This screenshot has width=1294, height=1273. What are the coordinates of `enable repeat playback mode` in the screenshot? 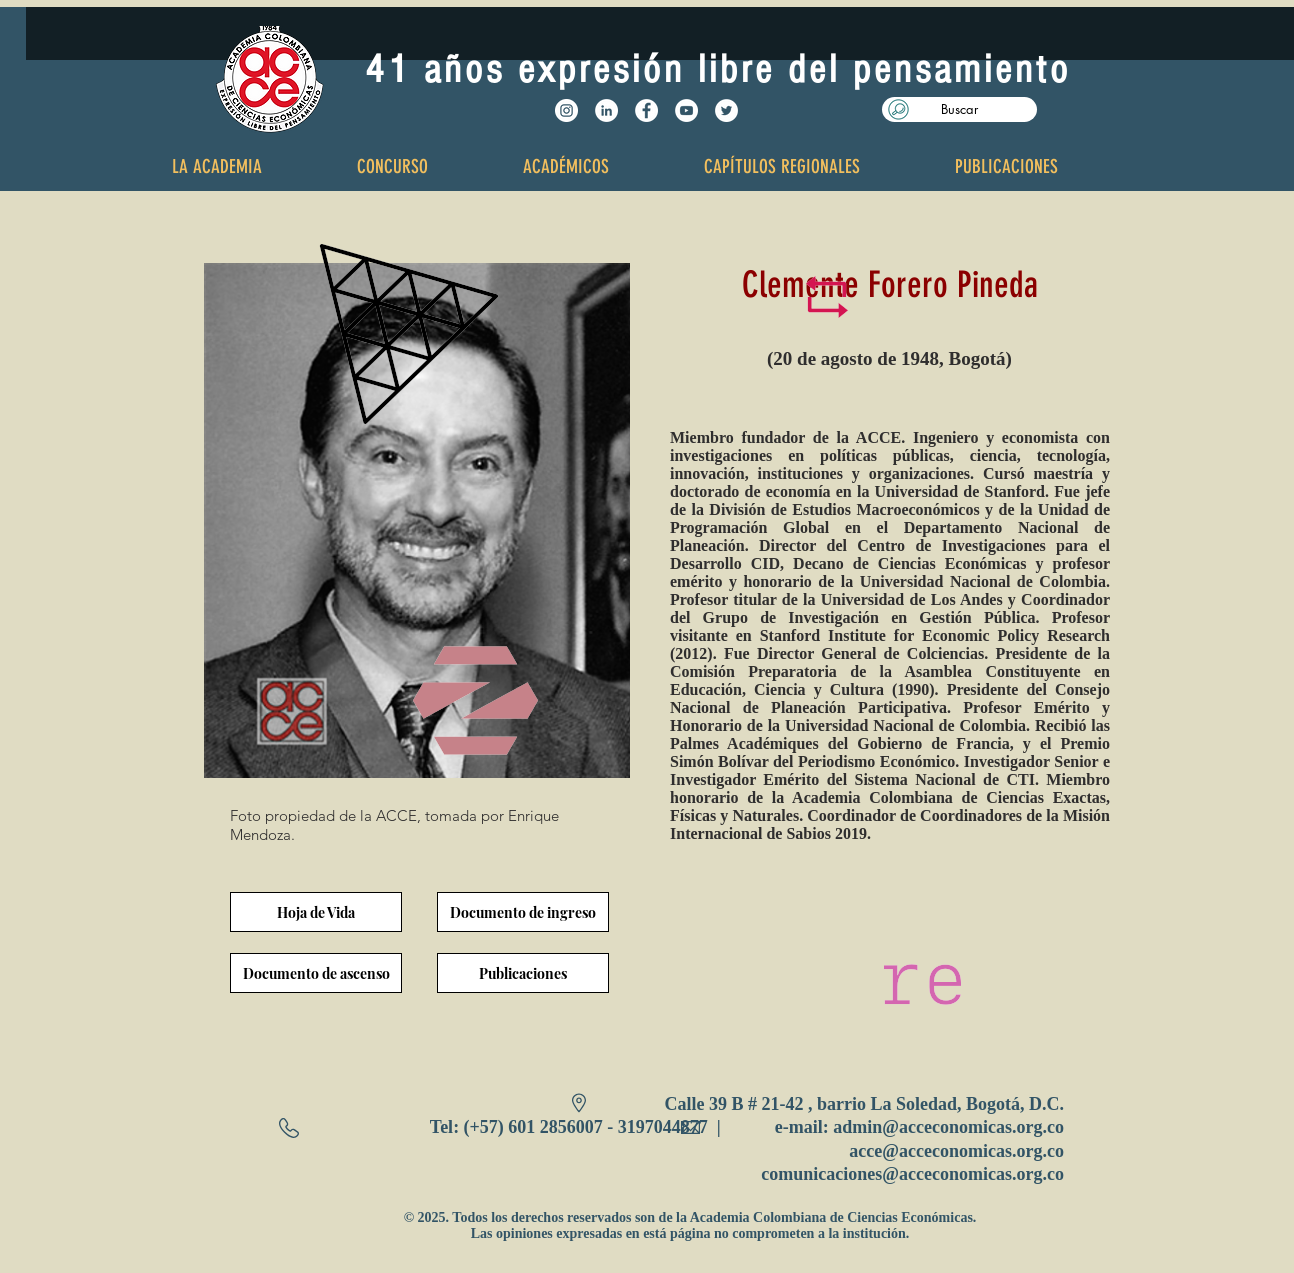 It's located at (827, 297).